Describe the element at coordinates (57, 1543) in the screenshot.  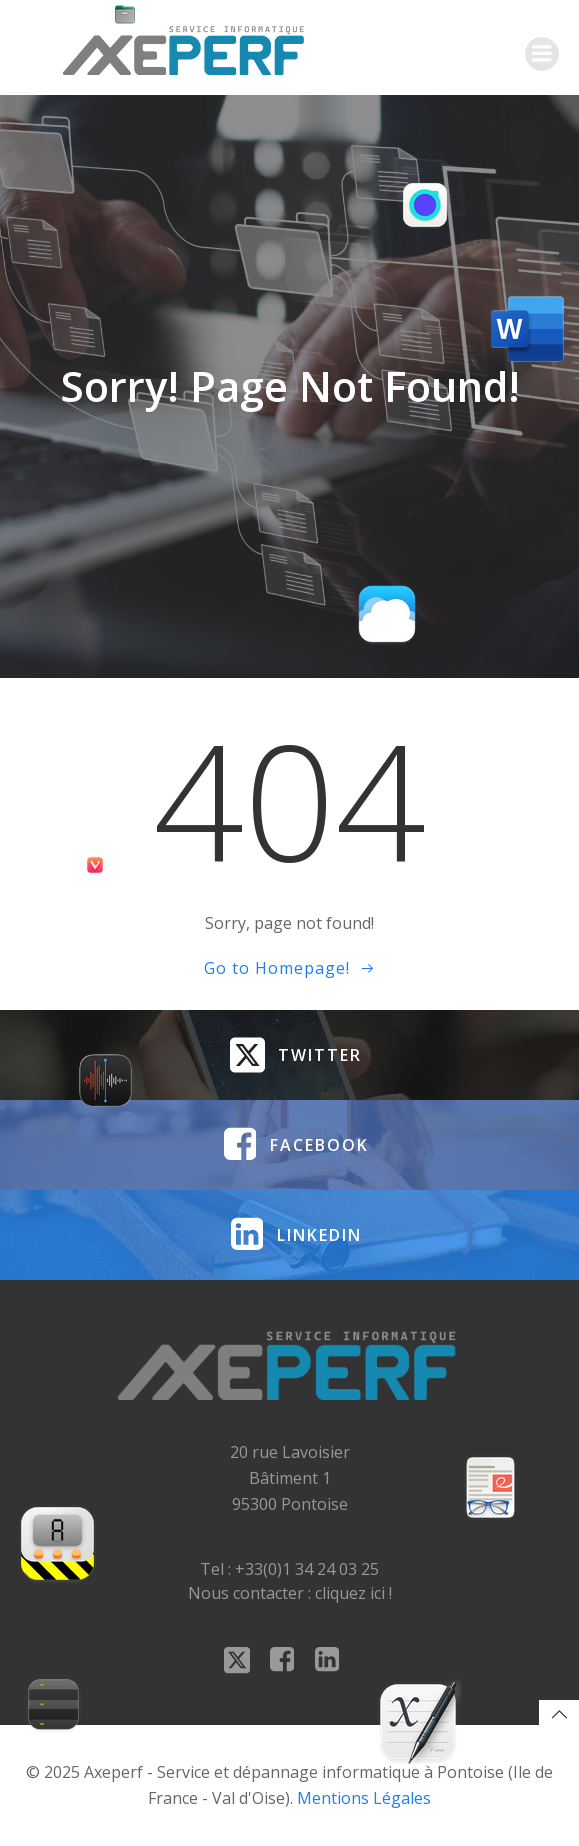
I see `open chromatic guitar tuner app (development version)` at that location.